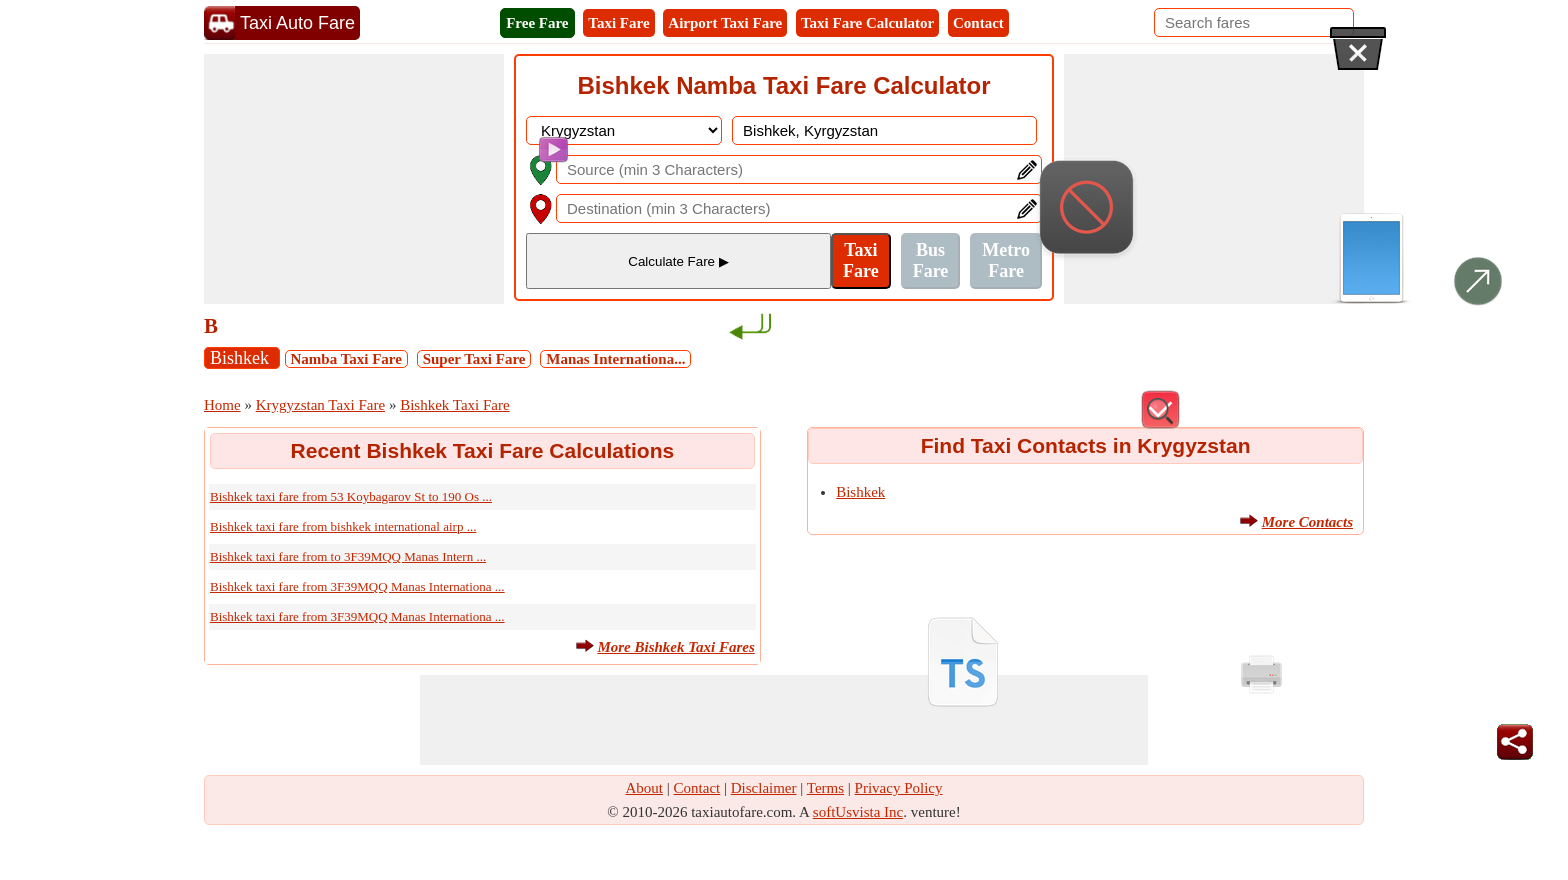 The image size is (1568, 880). What do you see at coordinates (1371, 257) in the screenshot?
I see `connected ipad pro device` at bounding box center [1371, 257].